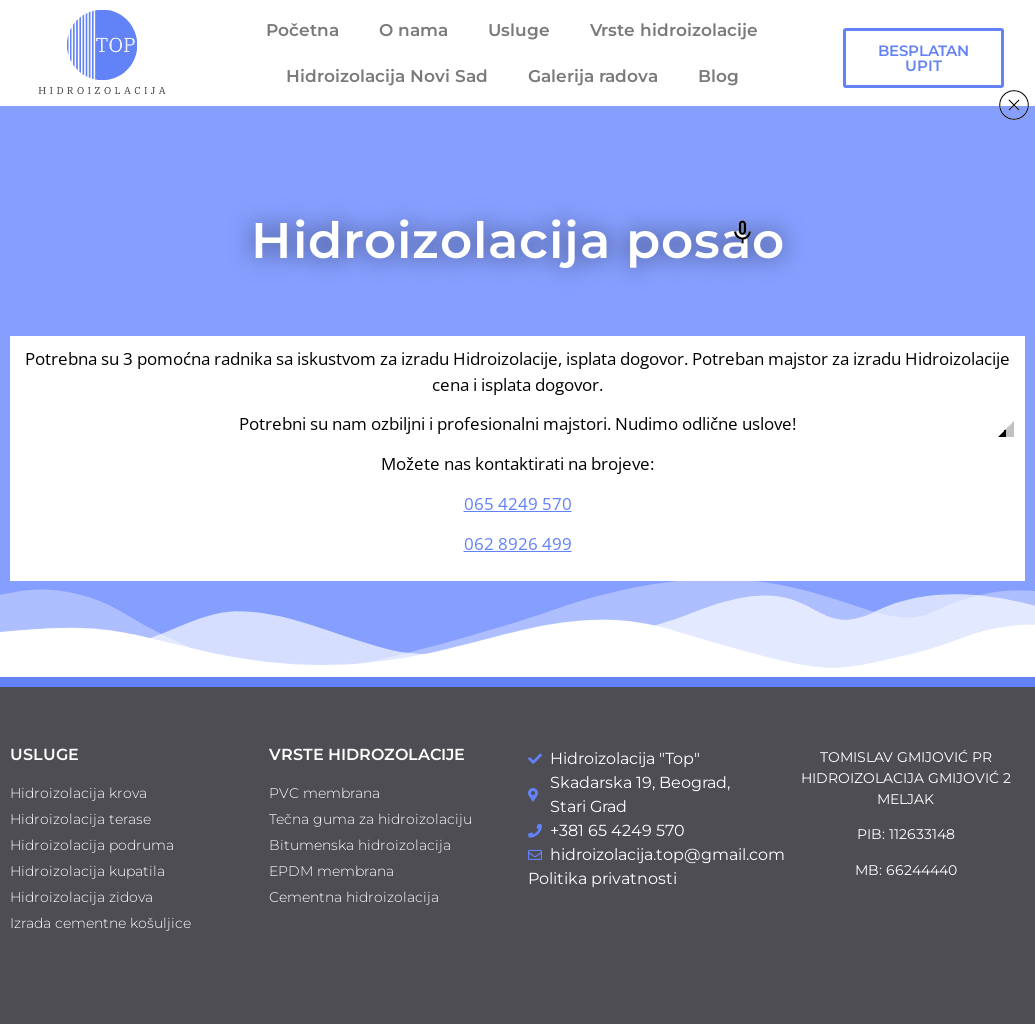 Image resolution: width=1035 pixels, height=1024 pixels. Describe the element at coordinates (1006, 429) in the screenshot. I see `indicates weak cellular signal strength` at that location.